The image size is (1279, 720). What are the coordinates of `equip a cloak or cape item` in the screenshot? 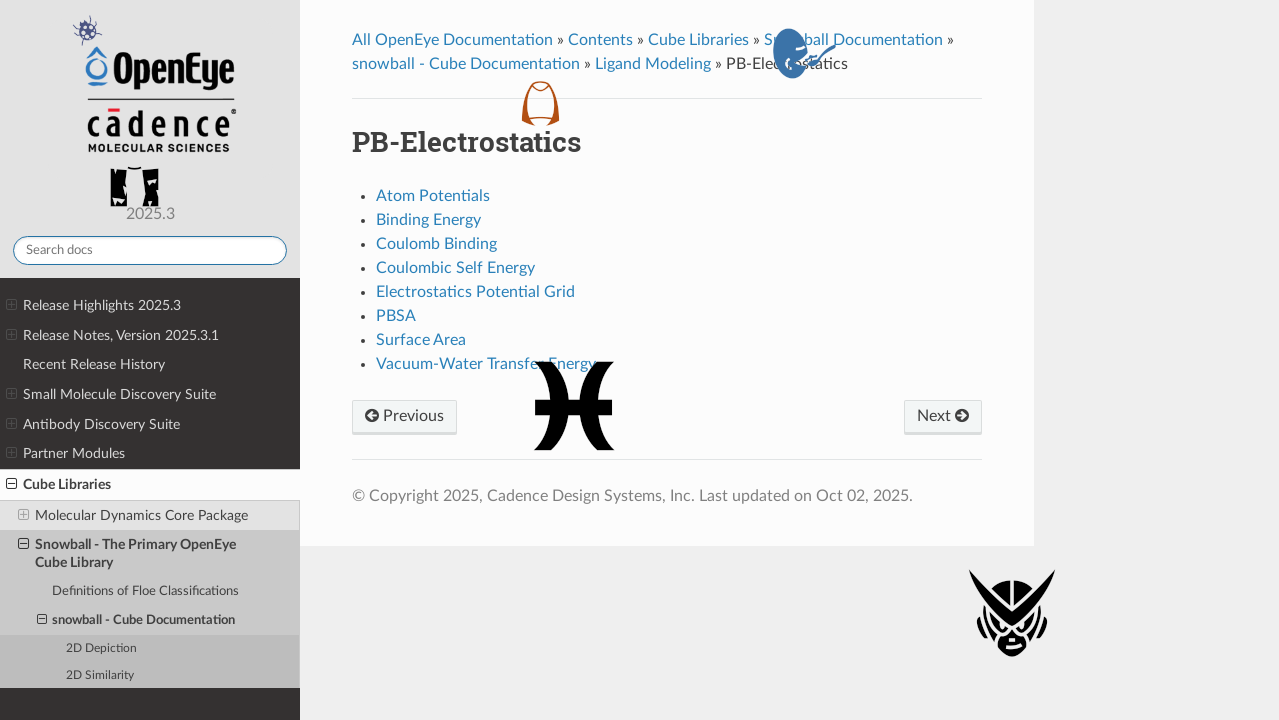 It's located at (540, 103).